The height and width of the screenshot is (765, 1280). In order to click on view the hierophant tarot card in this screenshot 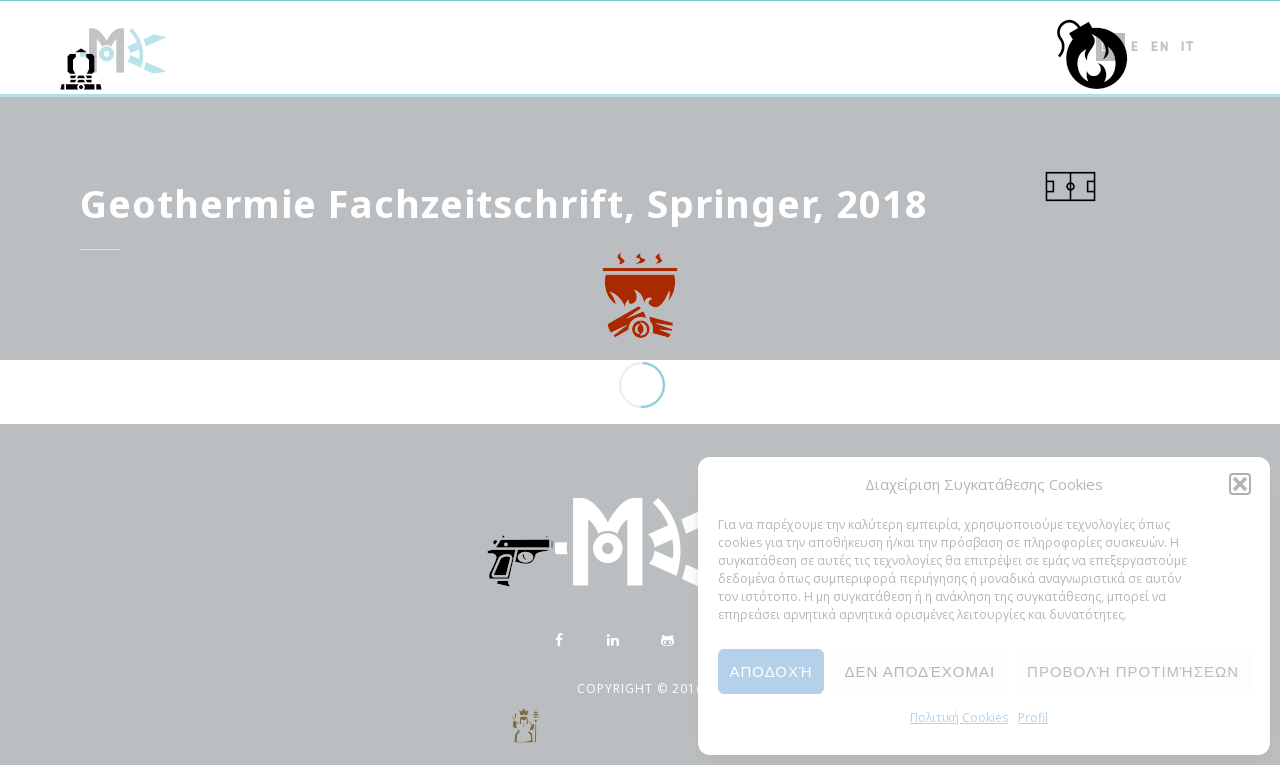, I will do `click(525, 725)`.